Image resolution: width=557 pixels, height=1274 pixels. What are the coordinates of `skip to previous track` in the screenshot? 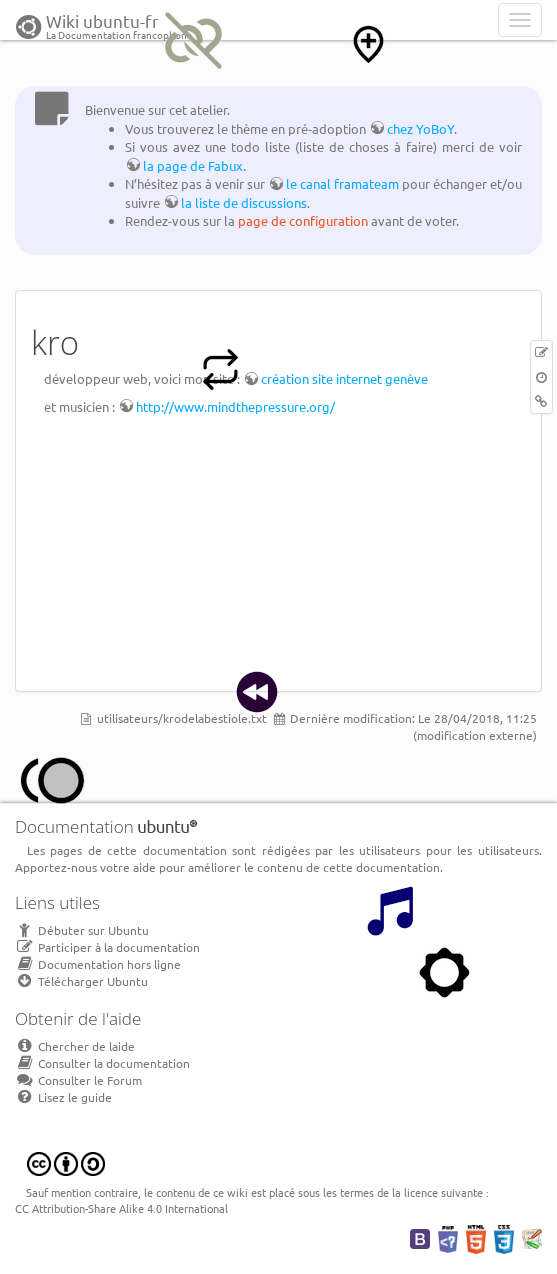 It's located at (257, 692).